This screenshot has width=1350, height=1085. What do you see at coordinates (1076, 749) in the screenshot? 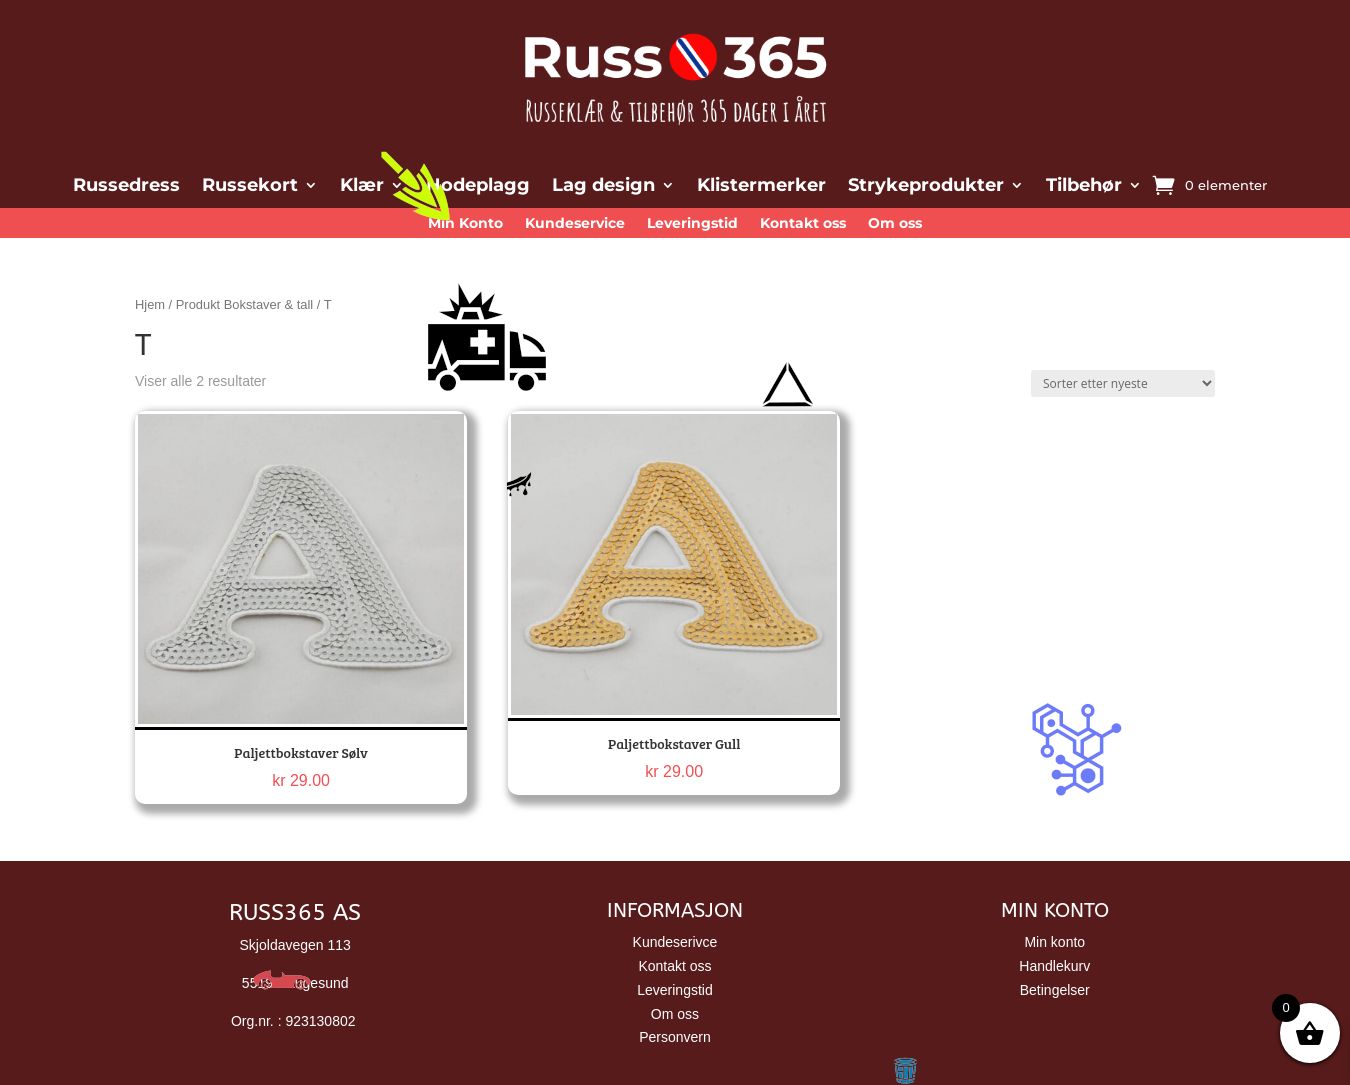
I see `view molecular or chemical structure` at bounding box center [1076, 749].